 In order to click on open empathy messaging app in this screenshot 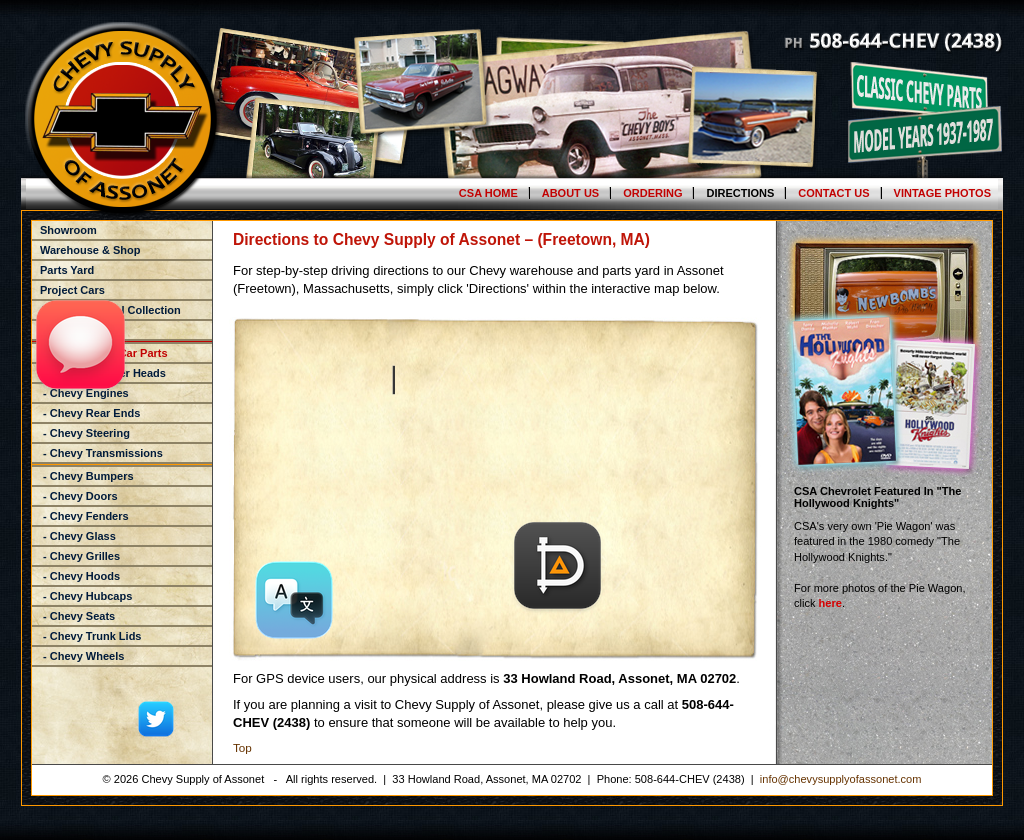, I will do `click(80, 344)`.